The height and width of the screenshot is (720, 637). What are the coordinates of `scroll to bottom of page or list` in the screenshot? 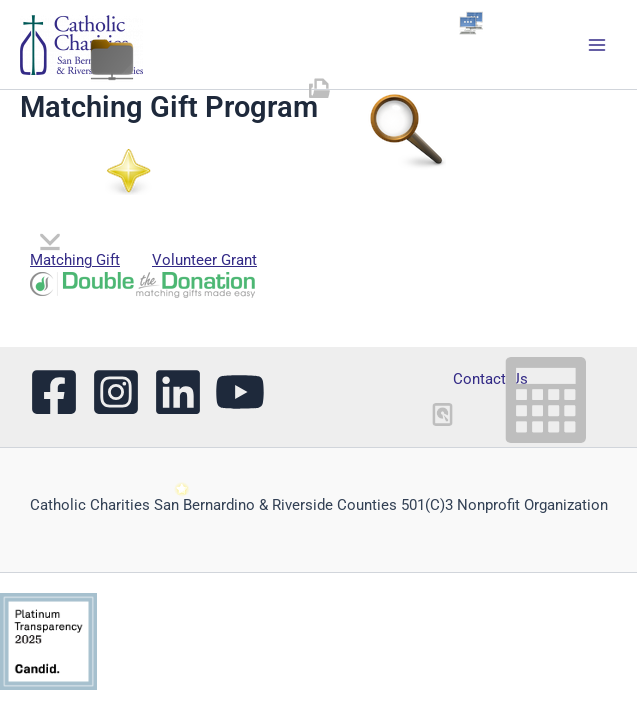 It's located at (50, 242).